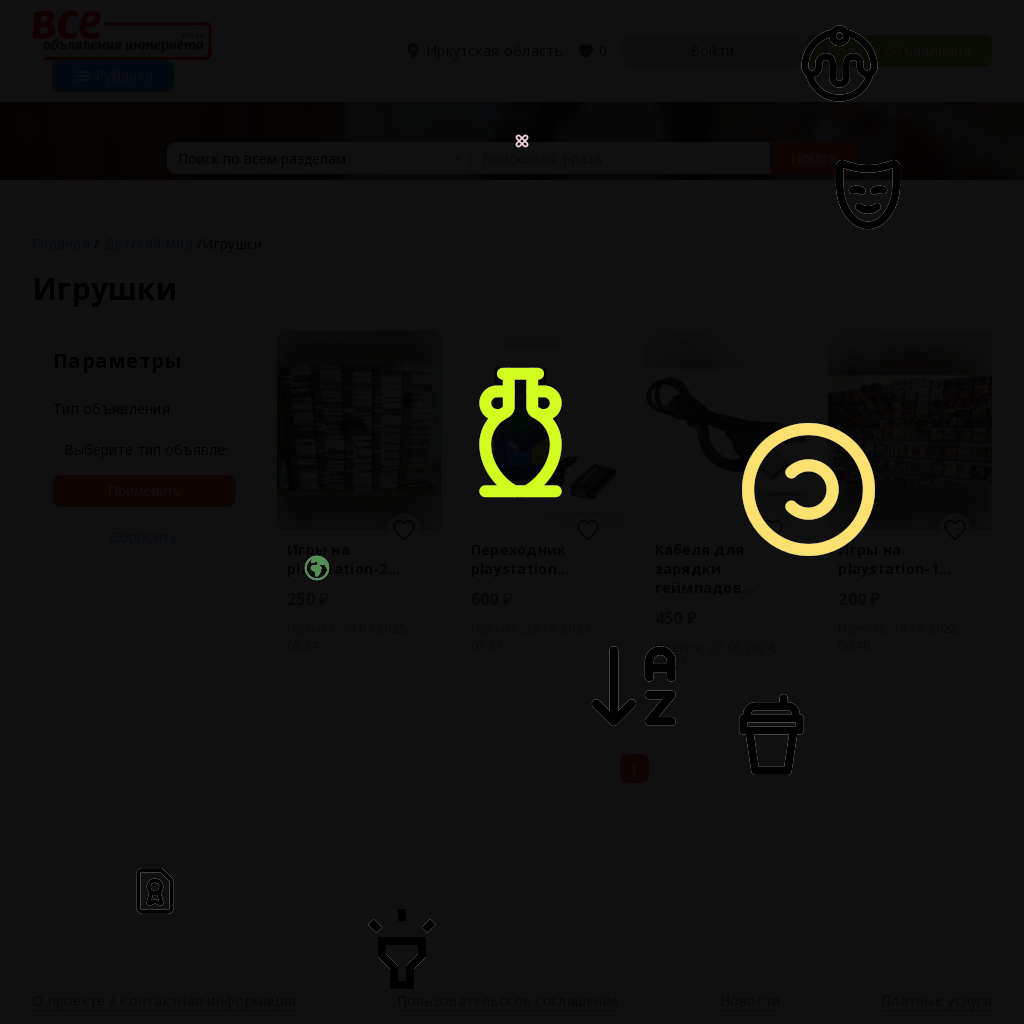 The height and width of the screenshot is (1024, 1024). What do you see at coordinates (317, 568) in the screenshot?
I see `switch to international or global settings` at bounding box center [317, 568].